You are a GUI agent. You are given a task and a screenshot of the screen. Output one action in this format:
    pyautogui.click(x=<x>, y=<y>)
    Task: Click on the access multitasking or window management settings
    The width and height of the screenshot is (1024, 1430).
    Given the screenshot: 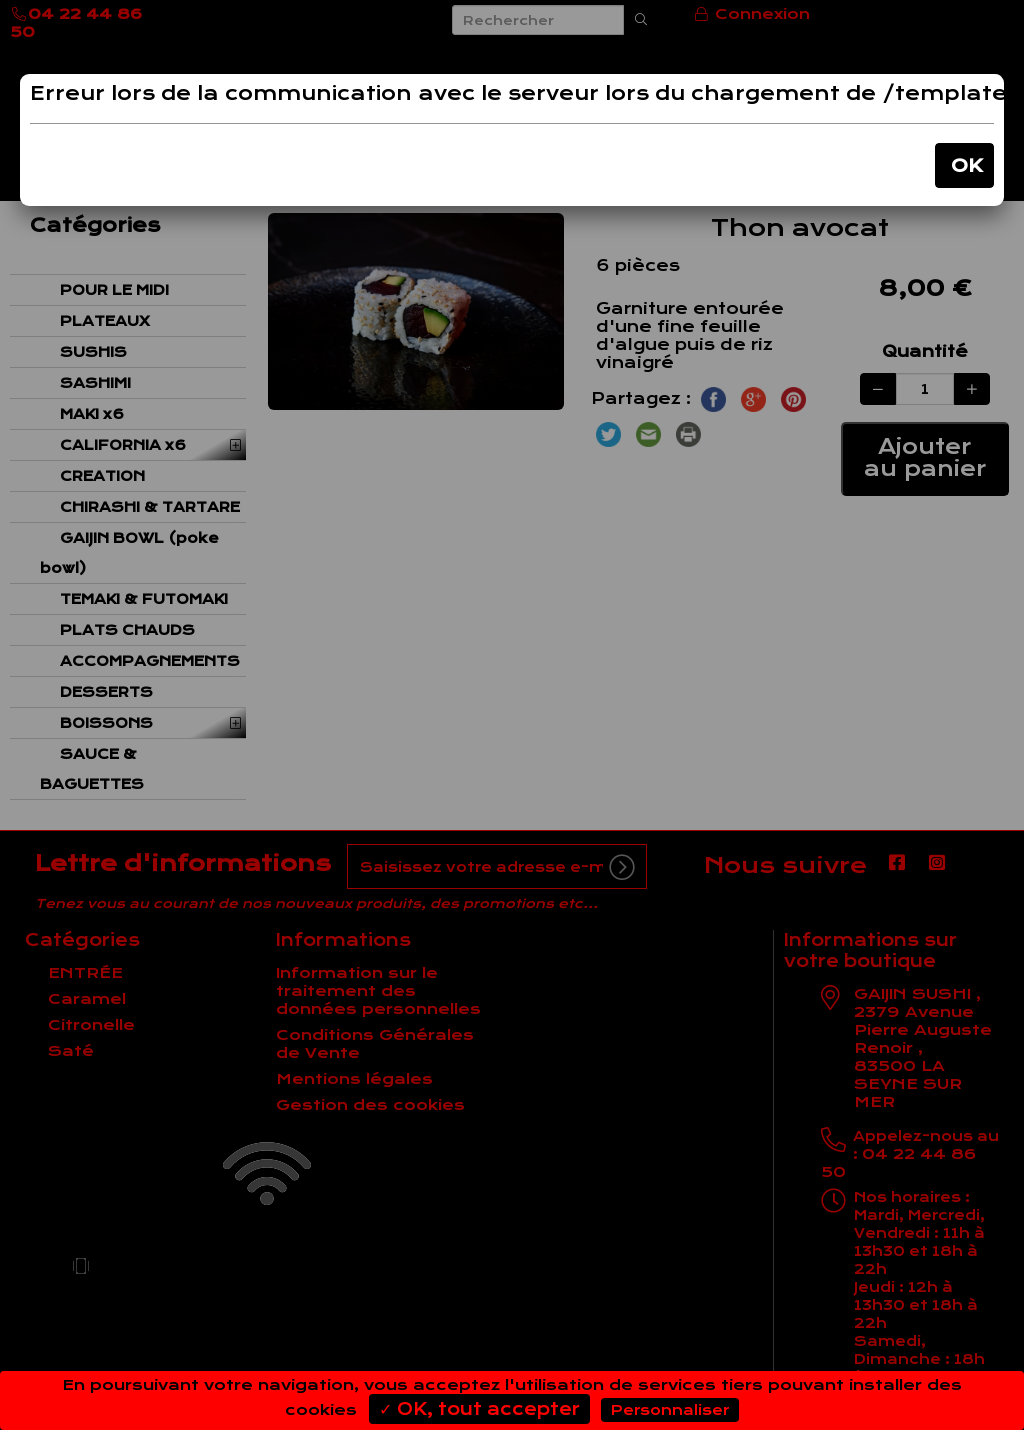 What is the action you would take?
    pyautogui.click(x=81, y=1266)
    